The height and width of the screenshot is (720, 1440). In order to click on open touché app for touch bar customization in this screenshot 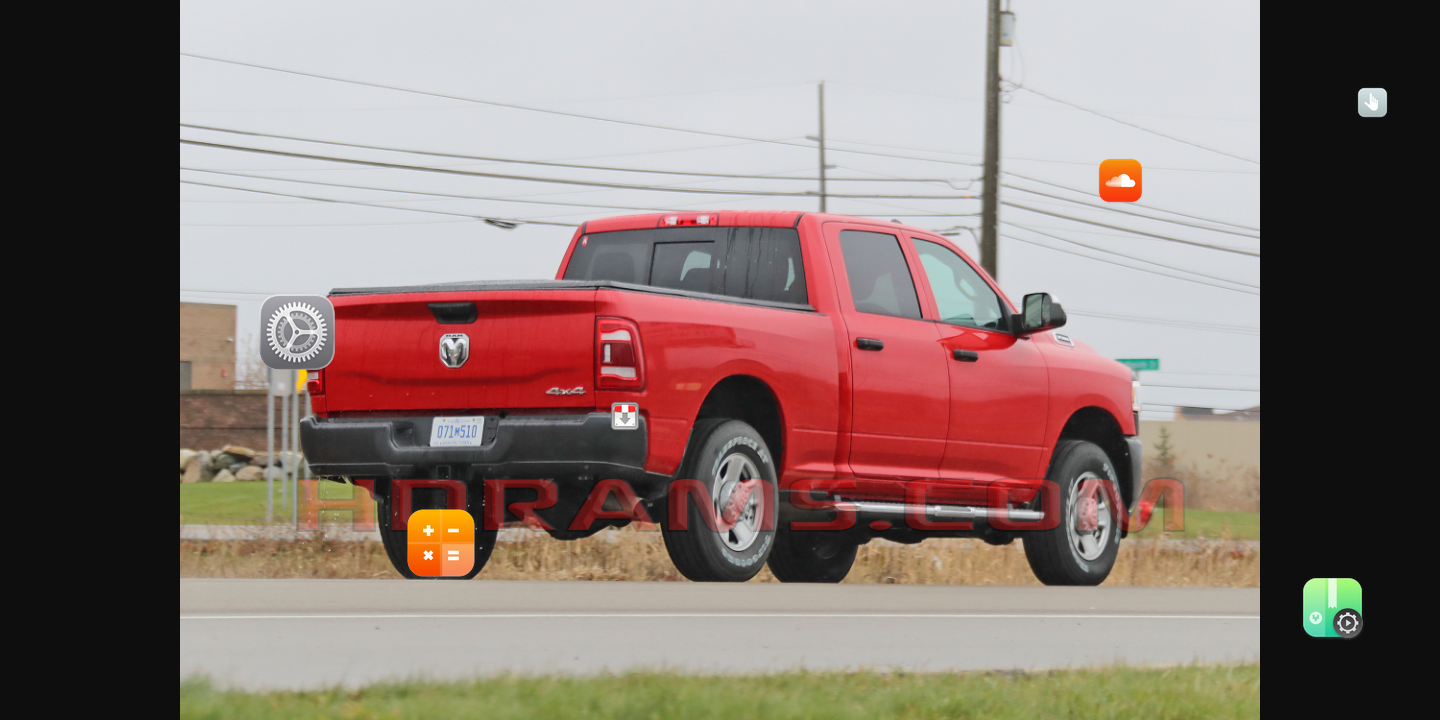, I will do `click(1372, 102)`.